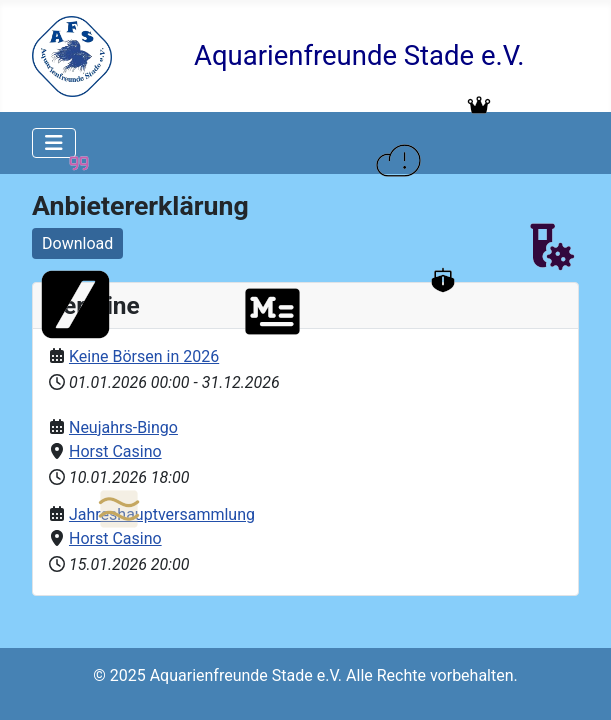  Describe the element at coordinates (75, 304) in the screenshot. I see `access slash commands` at that location.